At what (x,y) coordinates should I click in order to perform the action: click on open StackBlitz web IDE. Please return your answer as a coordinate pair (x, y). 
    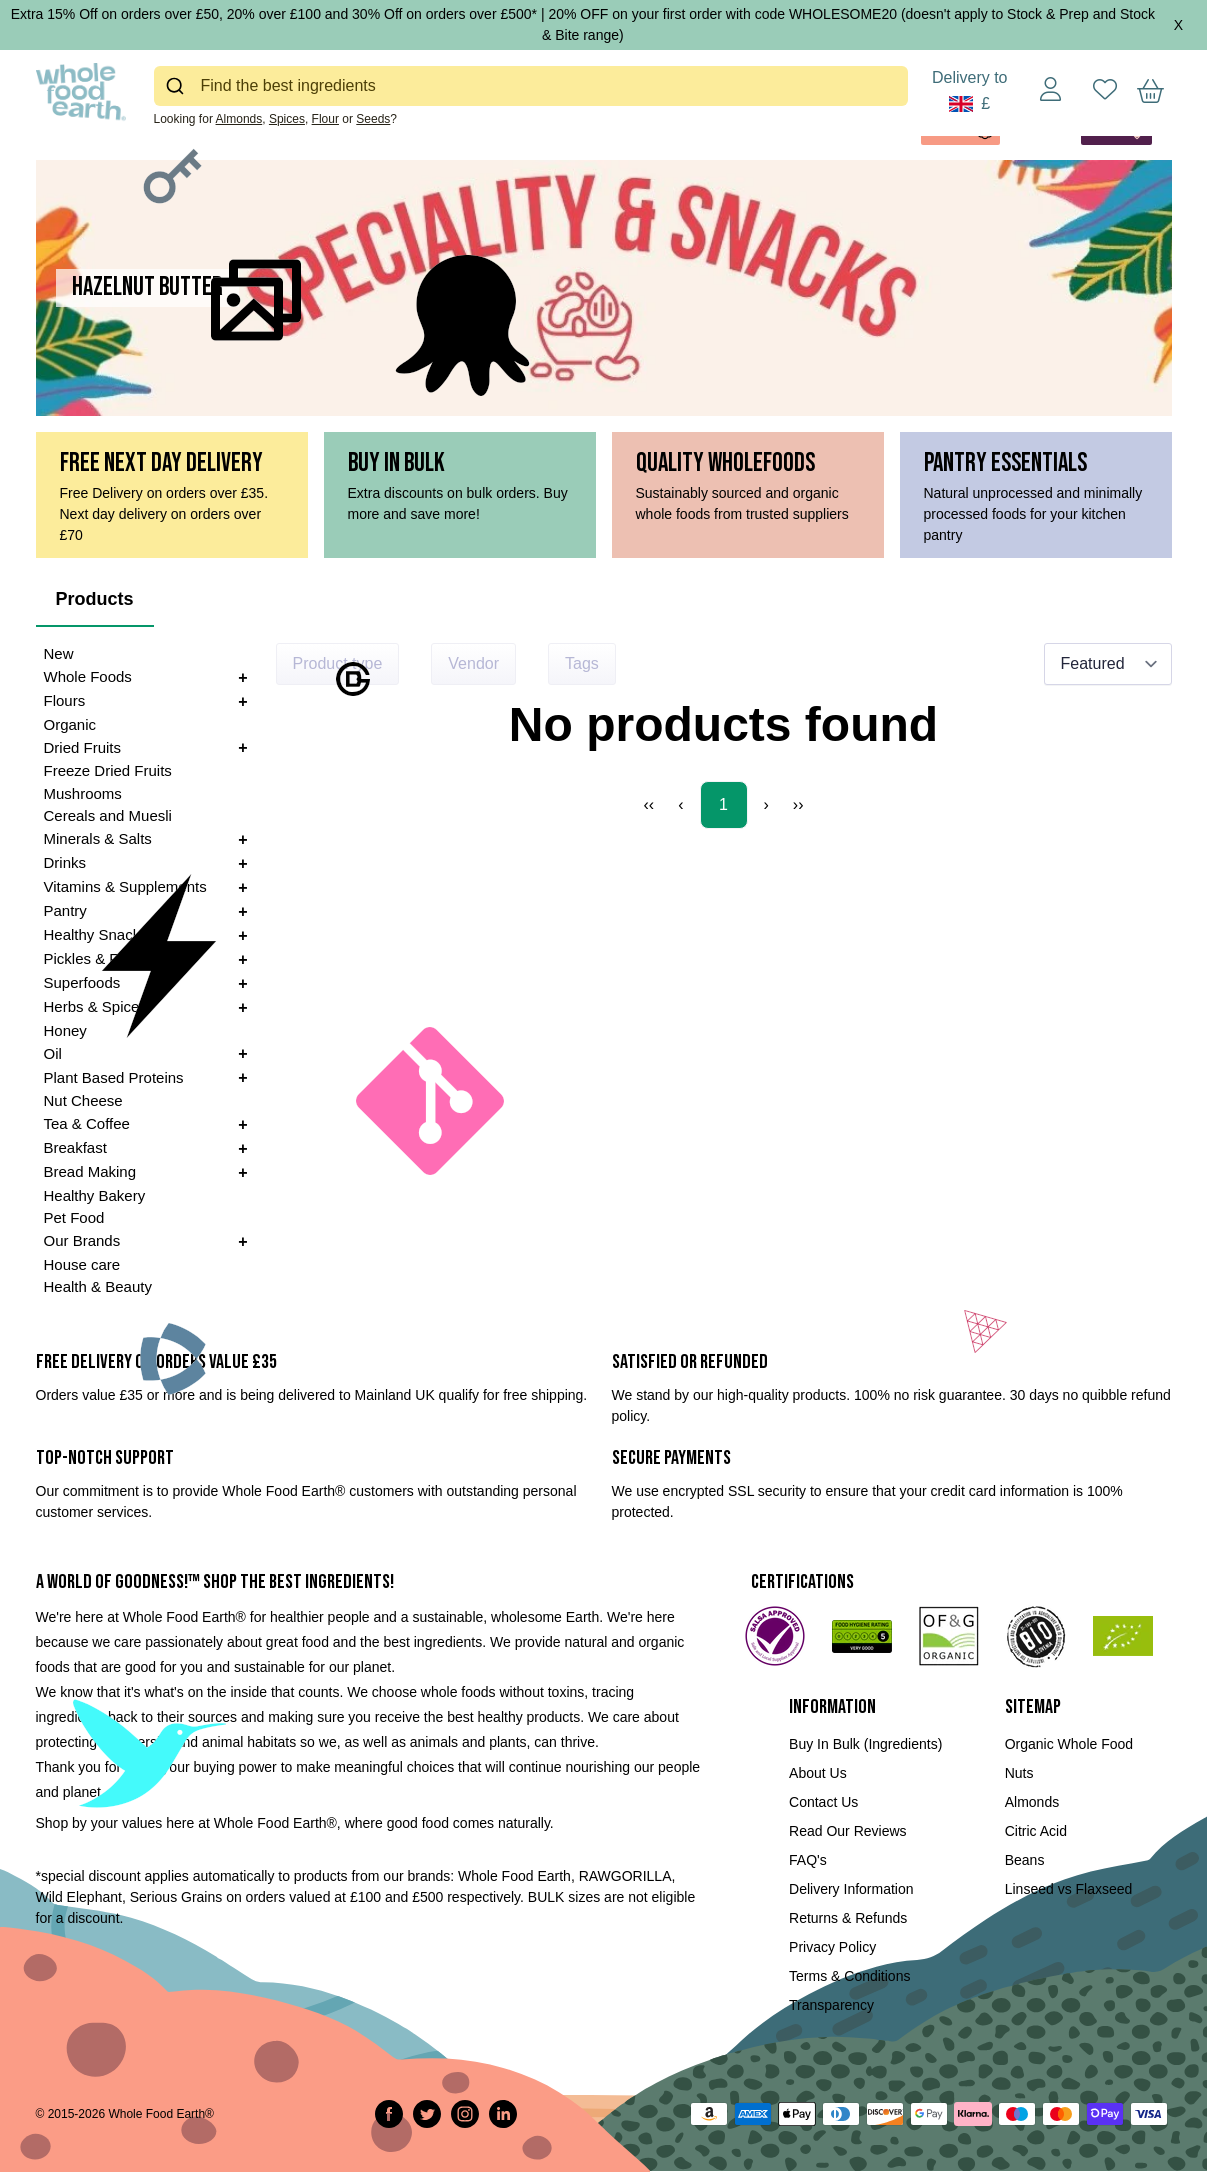
    Looking at the image, I should click on (159, 956).